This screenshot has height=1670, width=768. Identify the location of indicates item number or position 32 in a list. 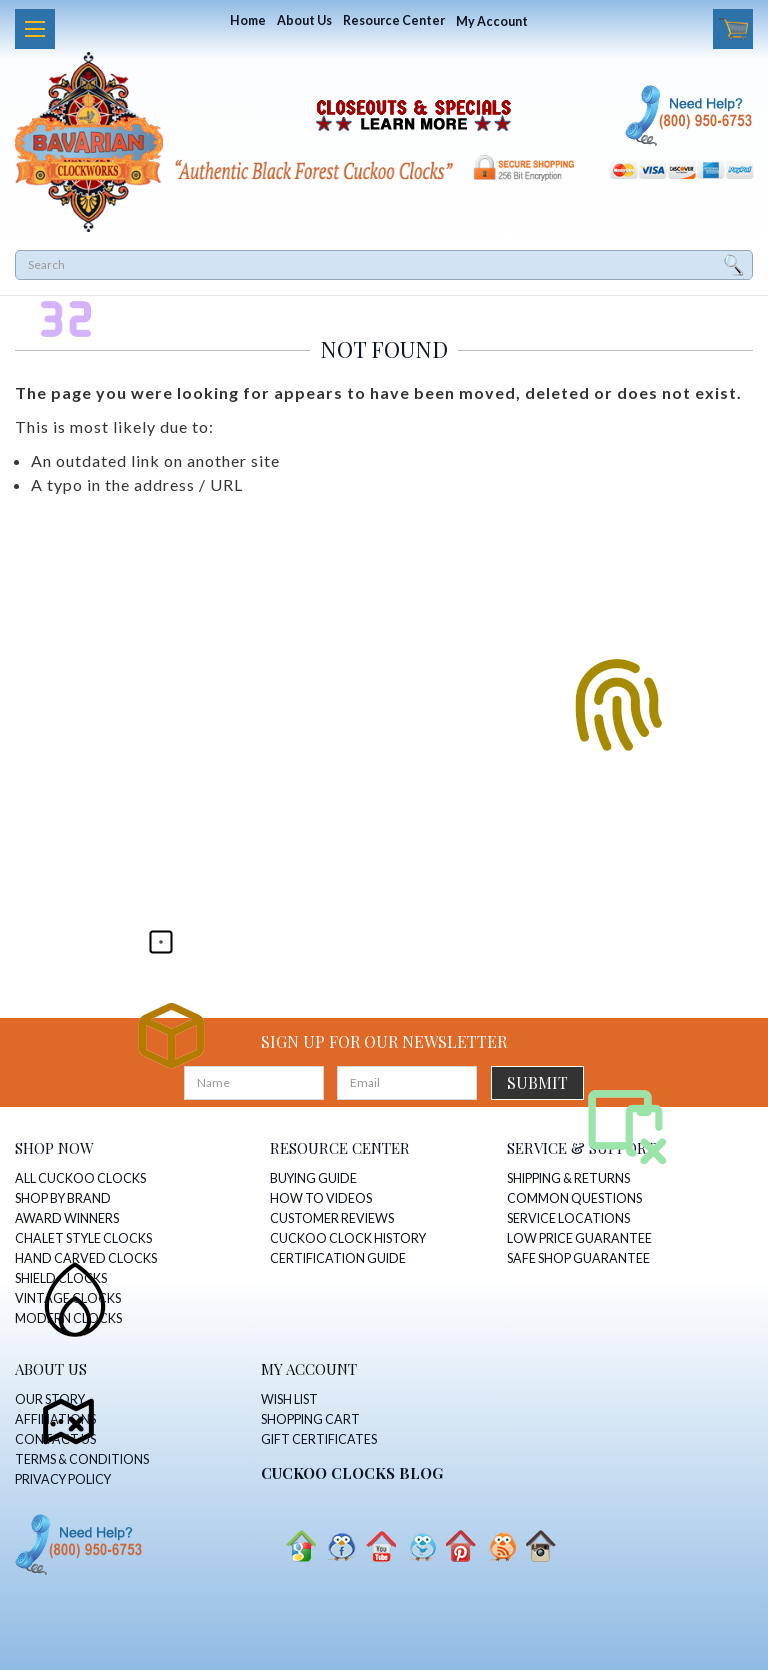
(66, 319).